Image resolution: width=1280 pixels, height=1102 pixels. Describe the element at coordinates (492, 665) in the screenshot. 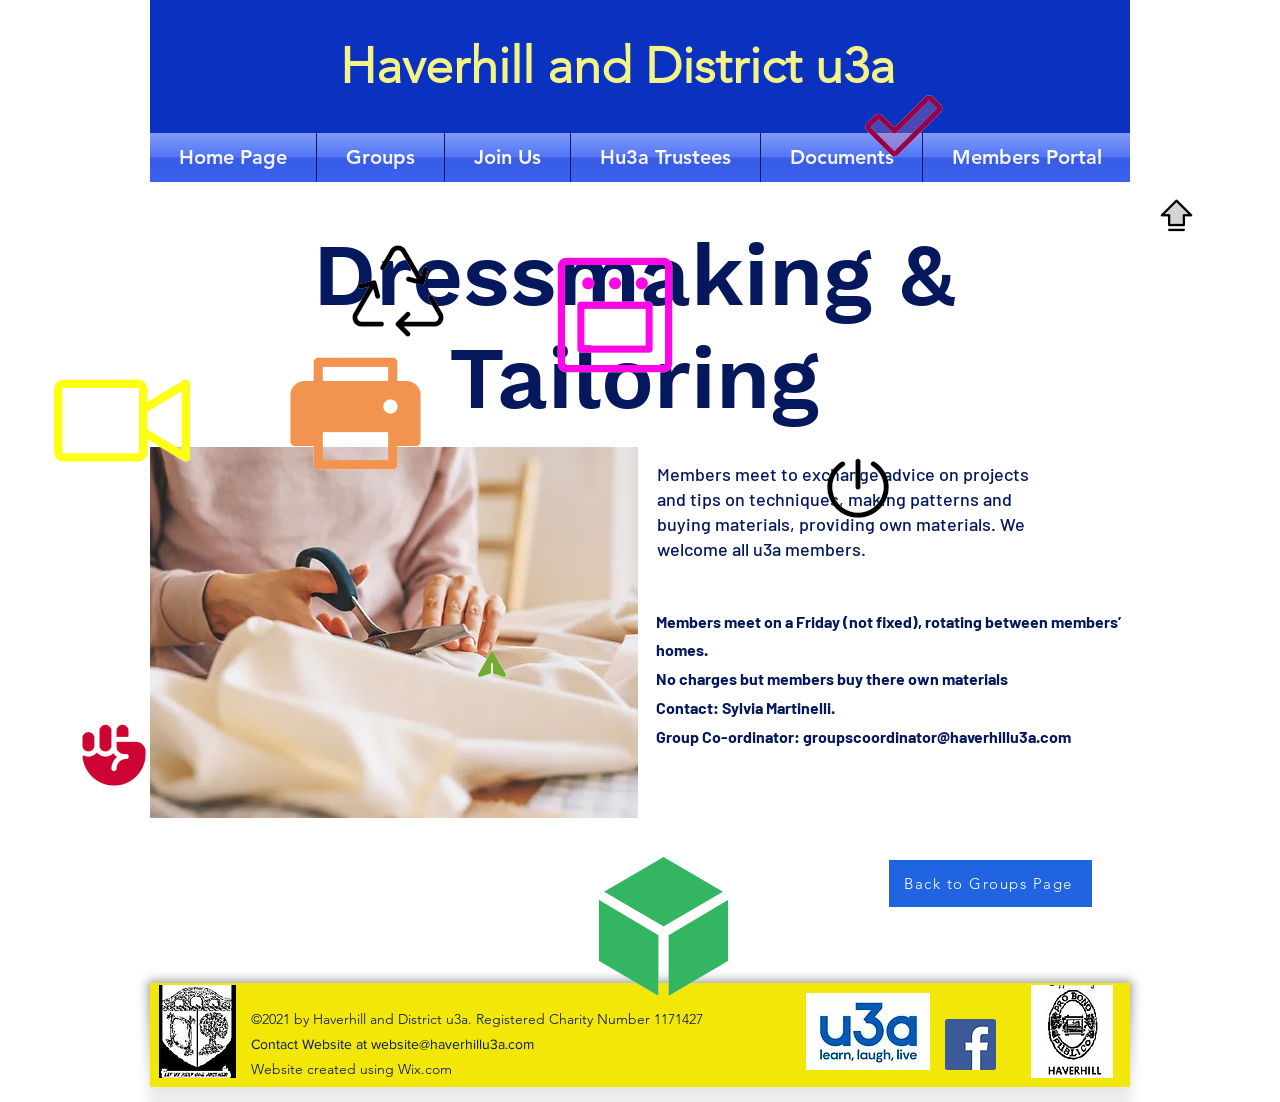

I see `send a message` at that location.